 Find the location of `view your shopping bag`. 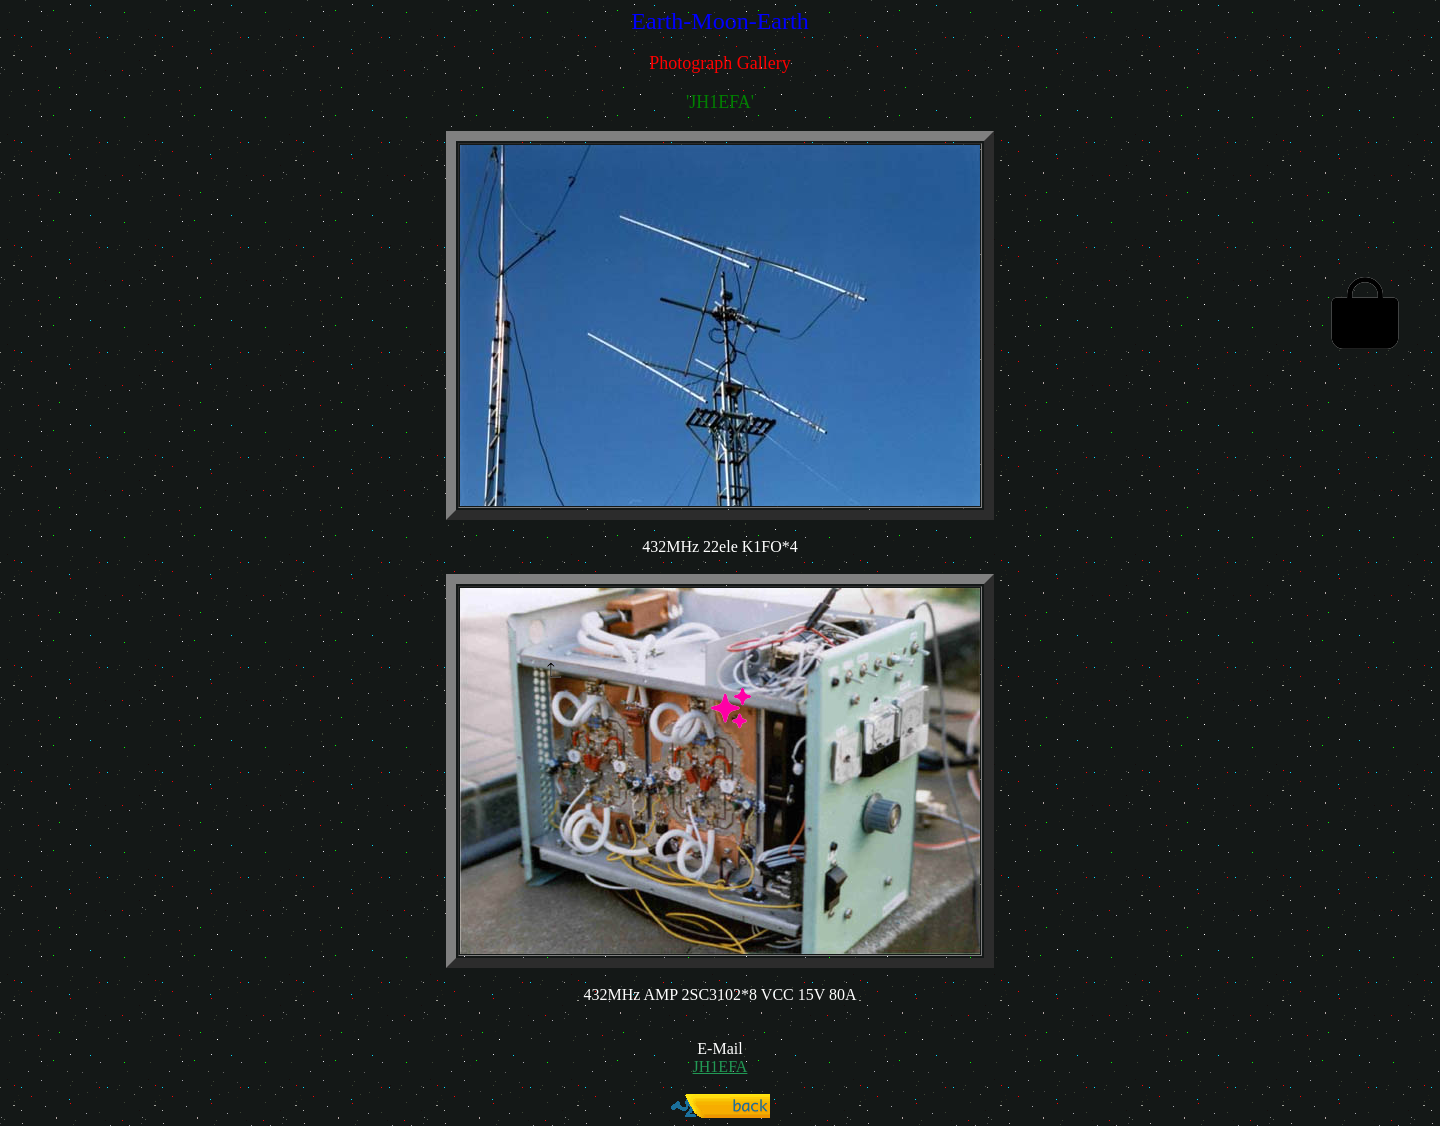

view your shopping bag is located at coordinates (1365, 313).